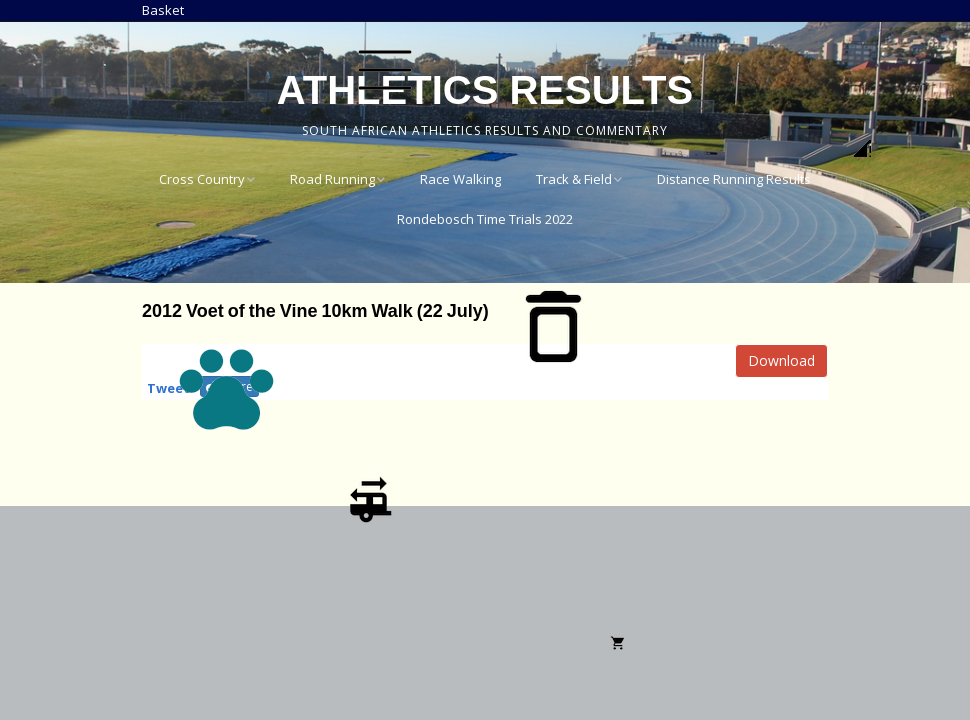 Image resolution: width=970 pixels, height=720 pixels. Describe the element at coordinates (385, 70) in the screenshot. I see `view items in list format` at that location.